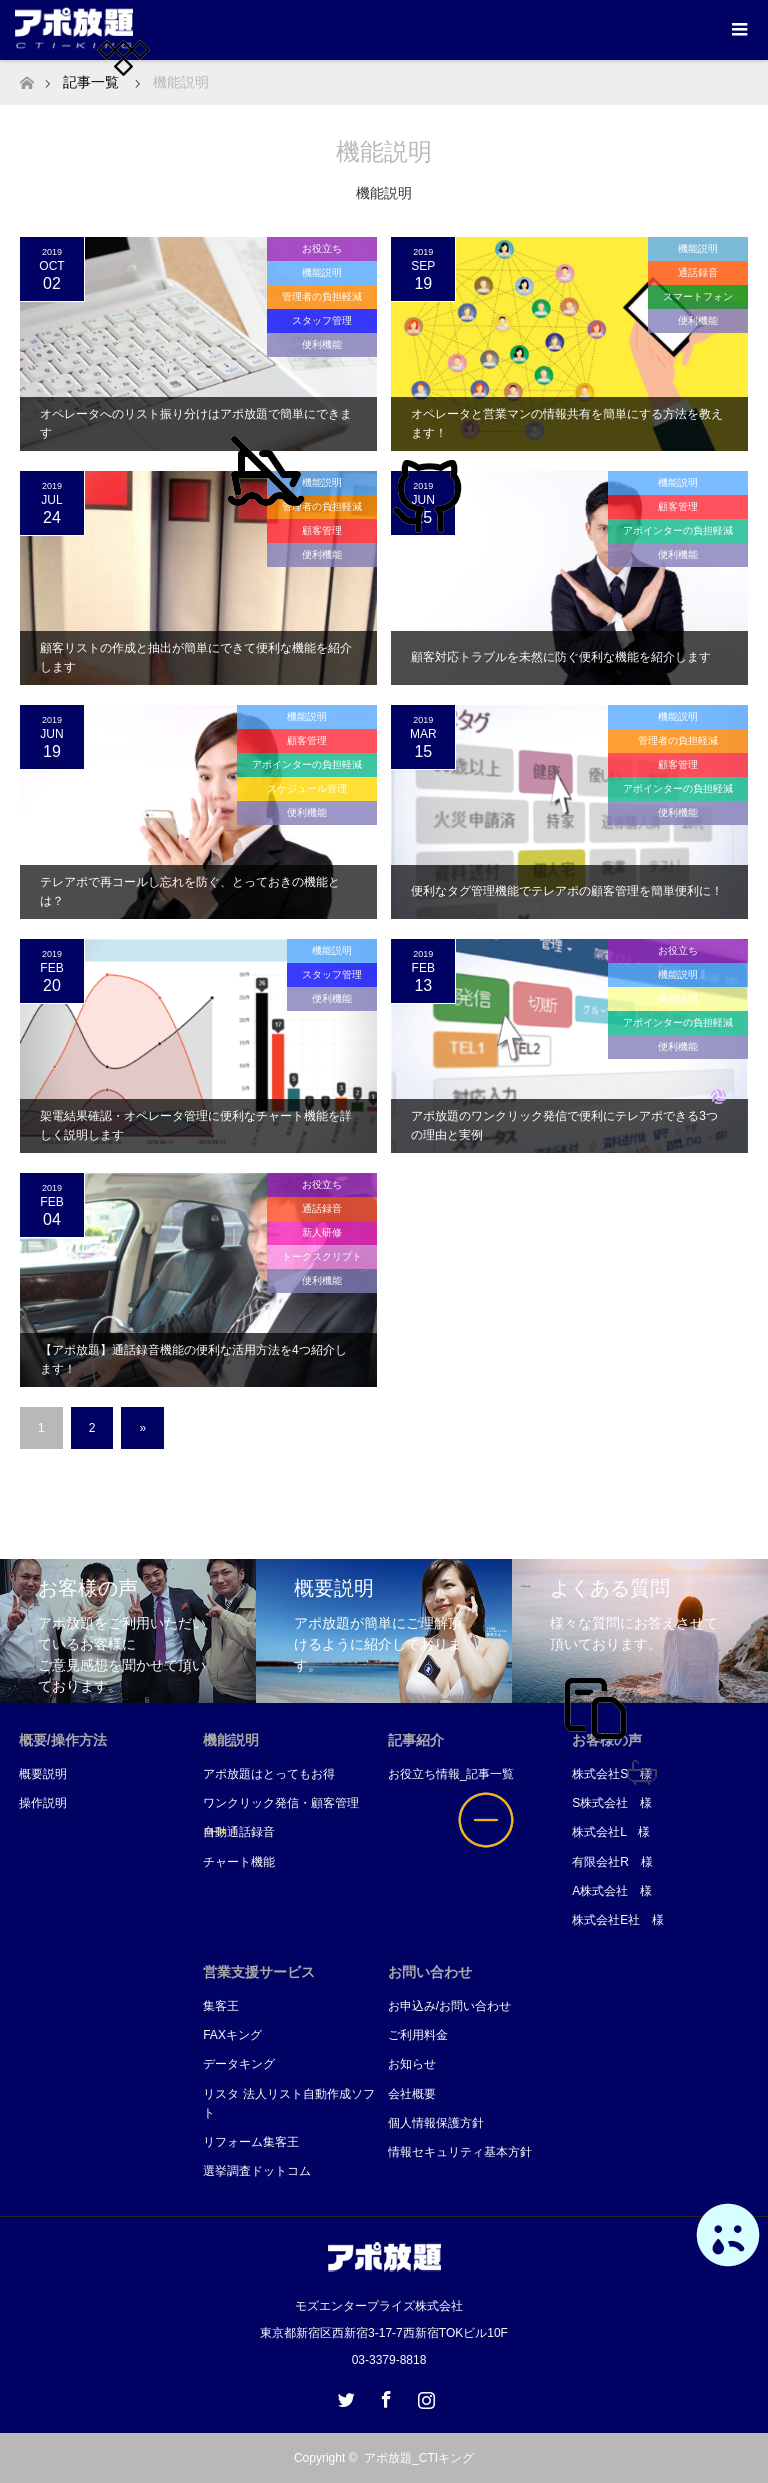 The height and width of the screenshot is (2483, 768). What do you see at coordinates (428, 498) in the screenshot?
I see `view project on GitHub` at bounding box center [428, 498].